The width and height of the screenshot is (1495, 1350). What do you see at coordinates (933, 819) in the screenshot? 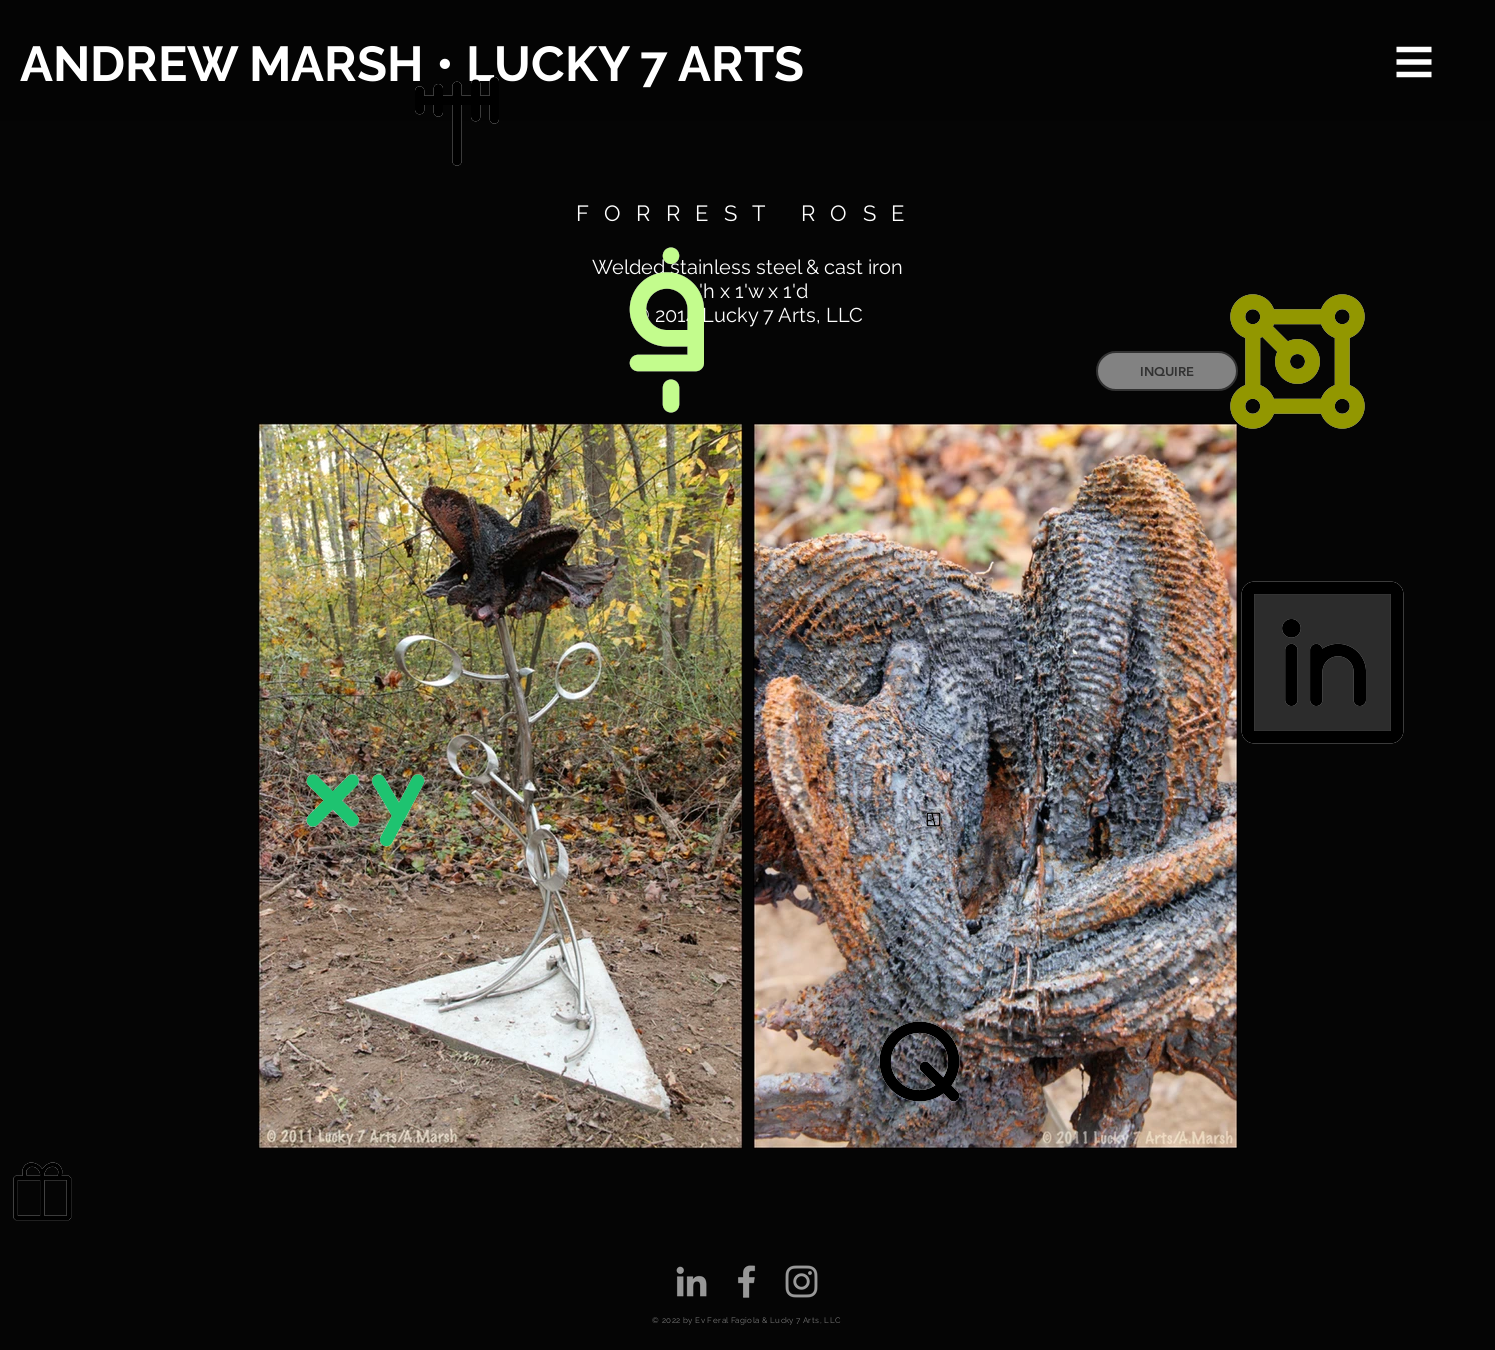
I see `switch to collage layout view` at bounding box center [933, 819].